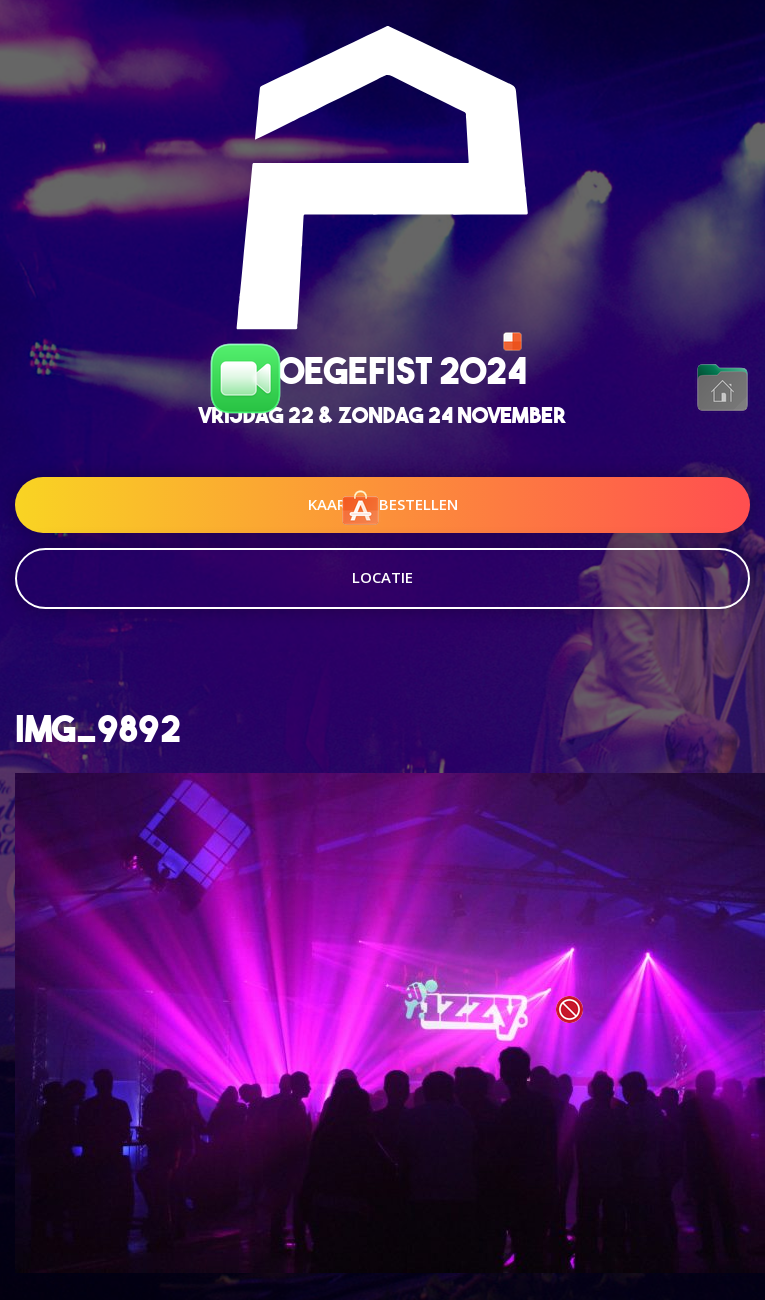 The height and width of the screenshot is (1300, 765). Describe the element at coordinates (245, 378) in the screenshot. I see `open video player application` at that location.